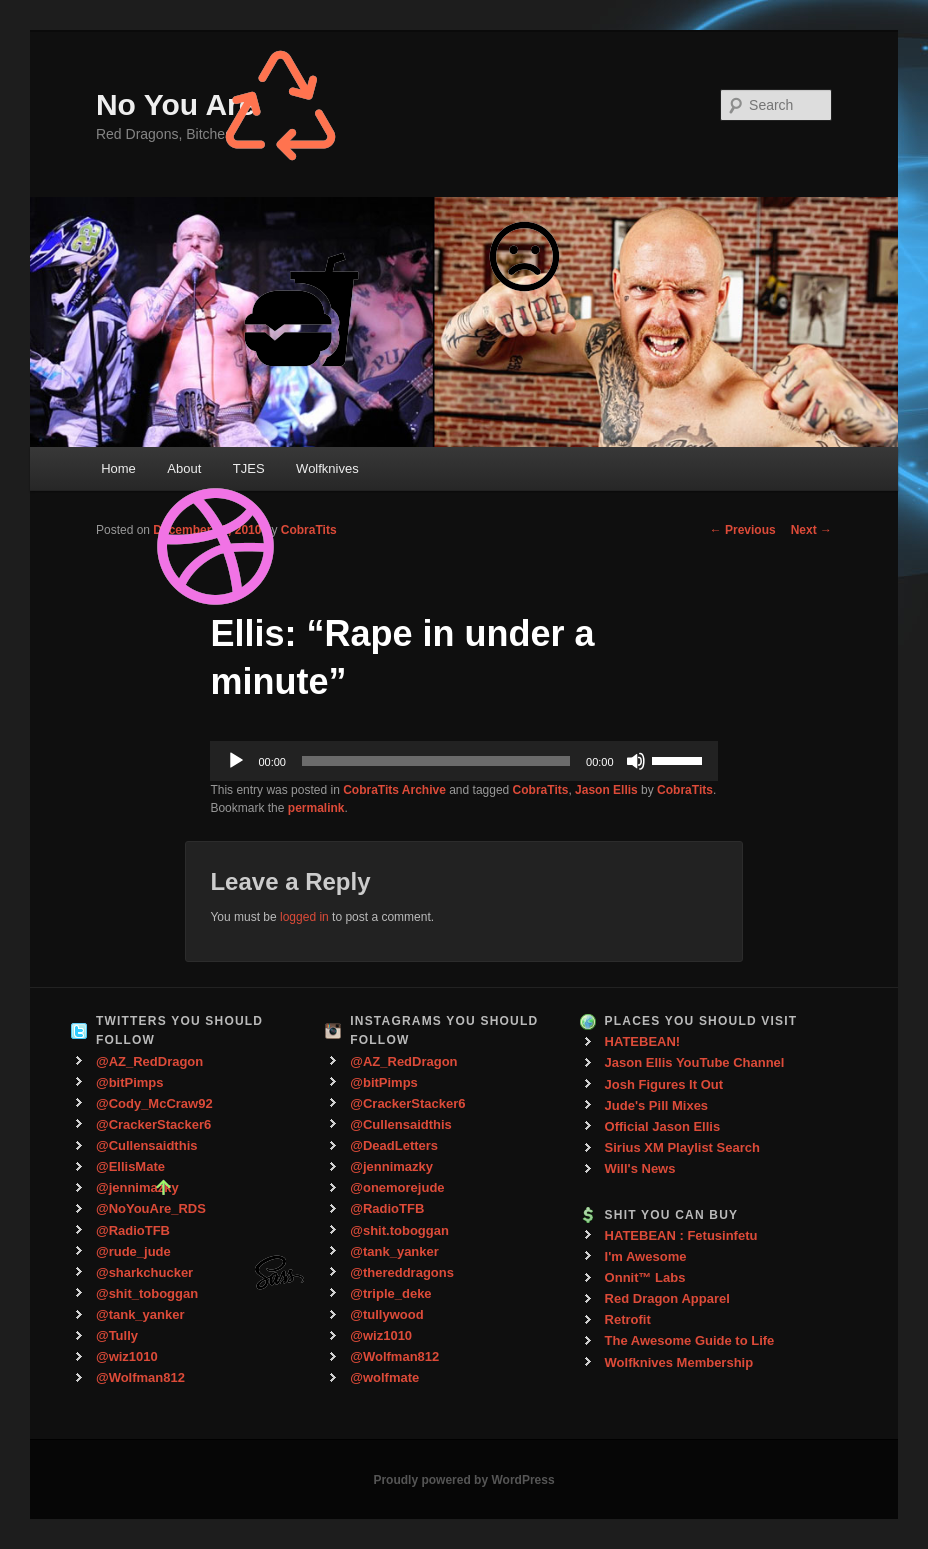 This screenshot has width=928, height=1549. What do you see at coordinates (279, 1272) in the screenshot?
I see `sass stylesheet preprocessor logo` at bounding box center [279, 1272].